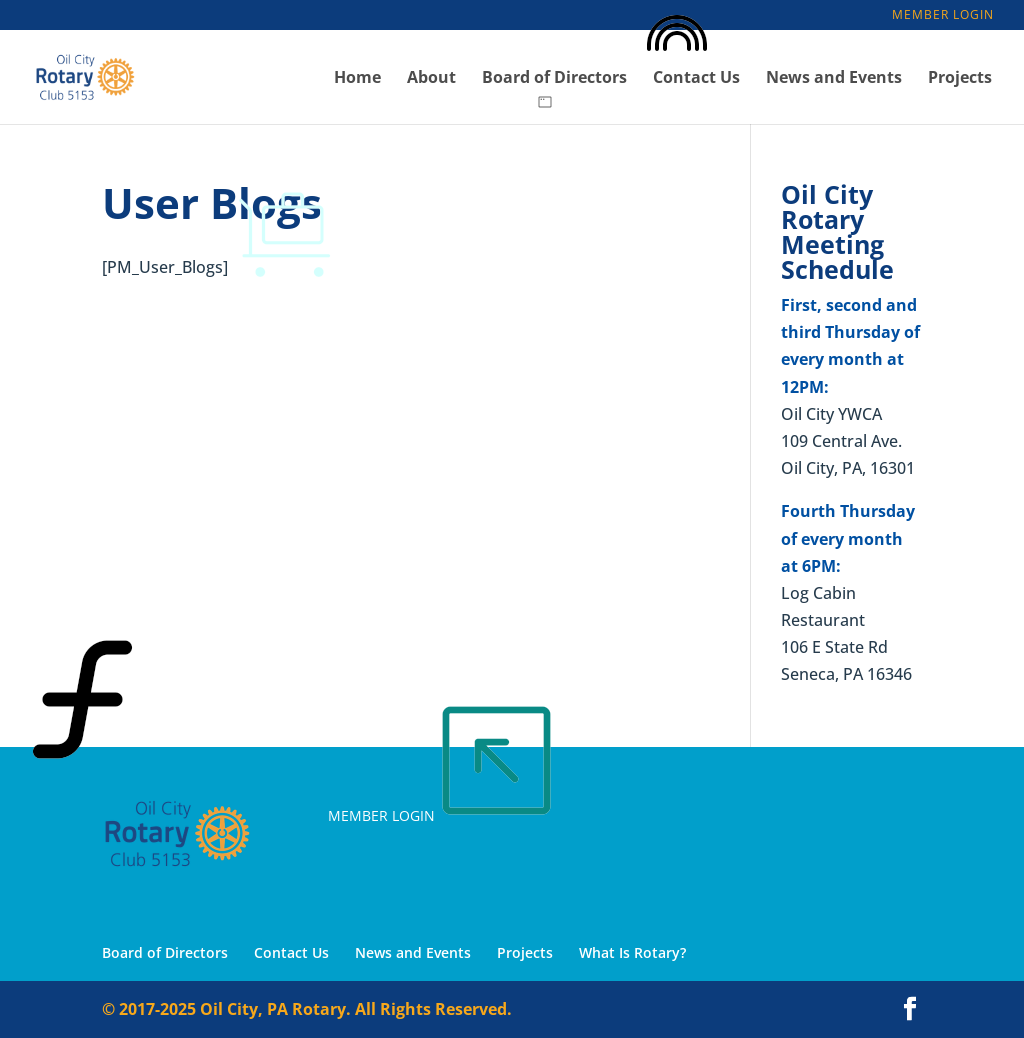 This screenshot has height=1038, width=1024. What do you see at coordinates (677, 35) in the screenshot?
I see `indicates LGBTQ+ or pride-related content` at bounding box center [677, 35].